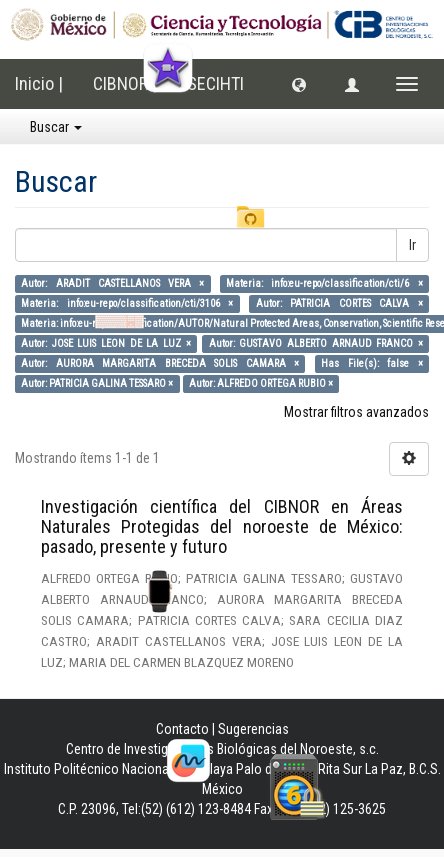 Image resolution: width=444 pixels, height=857 pixels. What do you see at coordinates (250, 217) in the screenshot?
I see `open folder containing github projects` at bounding box center [250, 217].